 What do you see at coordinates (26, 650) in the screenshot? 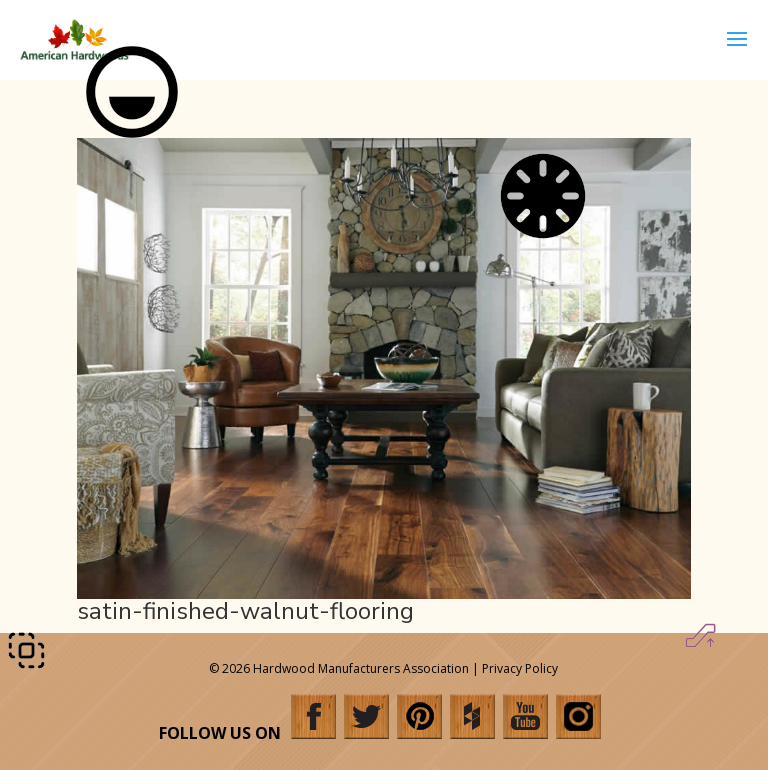
I see `intersect or merge selected objects` at bounding box center [26, 650].